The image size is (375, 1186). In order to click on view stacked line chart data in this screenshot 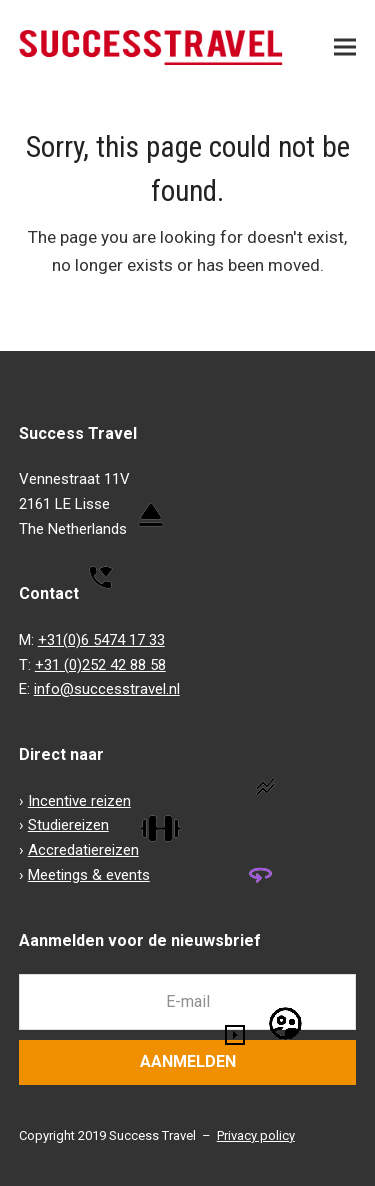, I will do `click(265, 786)`.